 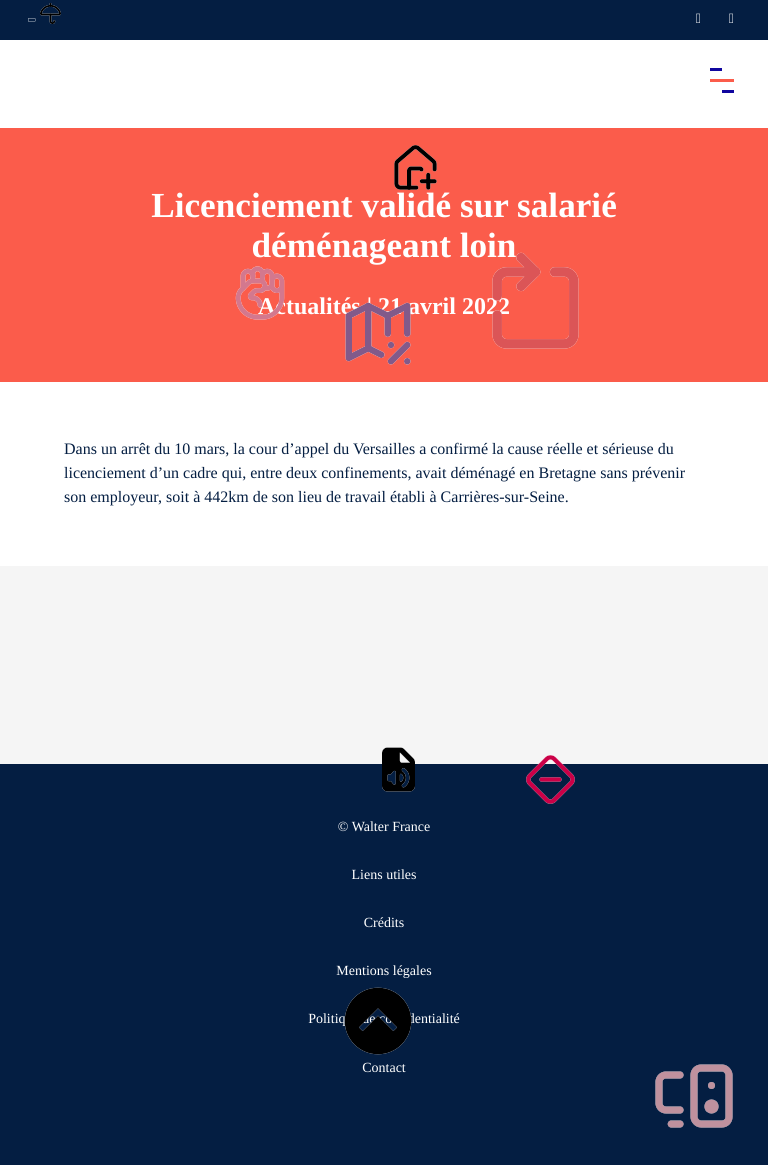 What do you see at coordinates (398, 769) in the screenshot?
I see `open an audio file` at bounding box center [398, 769].